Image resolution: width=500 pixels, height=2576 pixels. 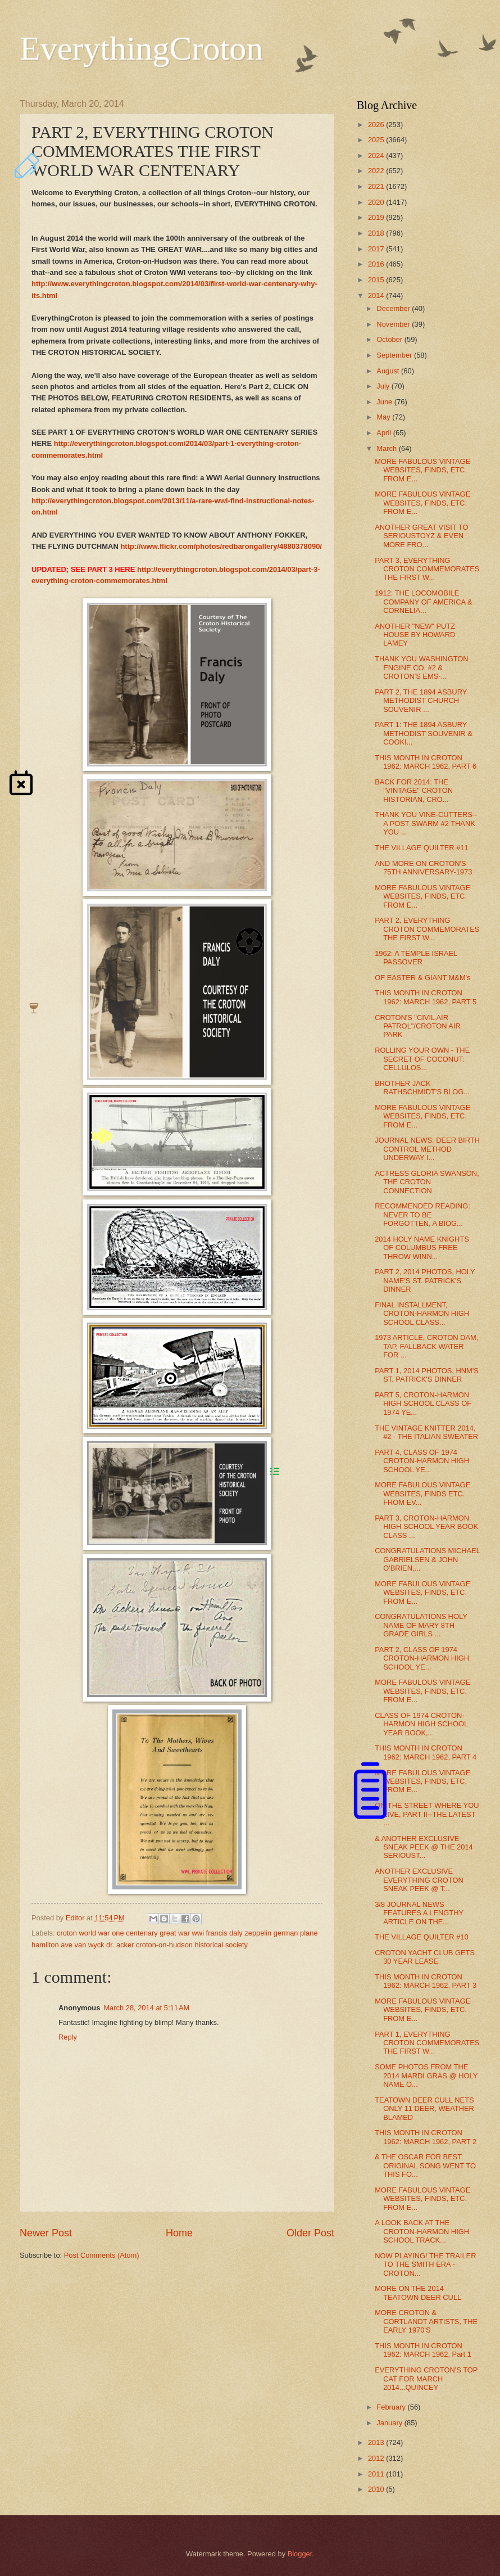 I want to click on indicates battery is fully charged, so click(x=370, y=1792).